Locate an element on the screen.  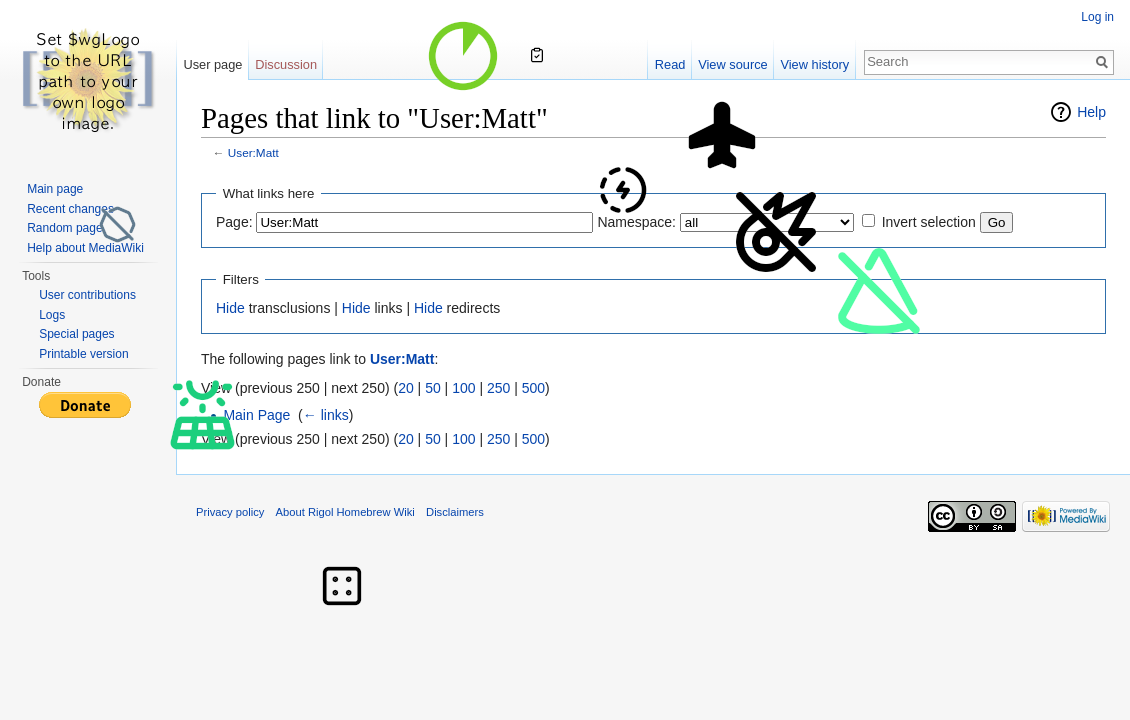
roll the dice or generate a random result is located at coordinates (342, 586).